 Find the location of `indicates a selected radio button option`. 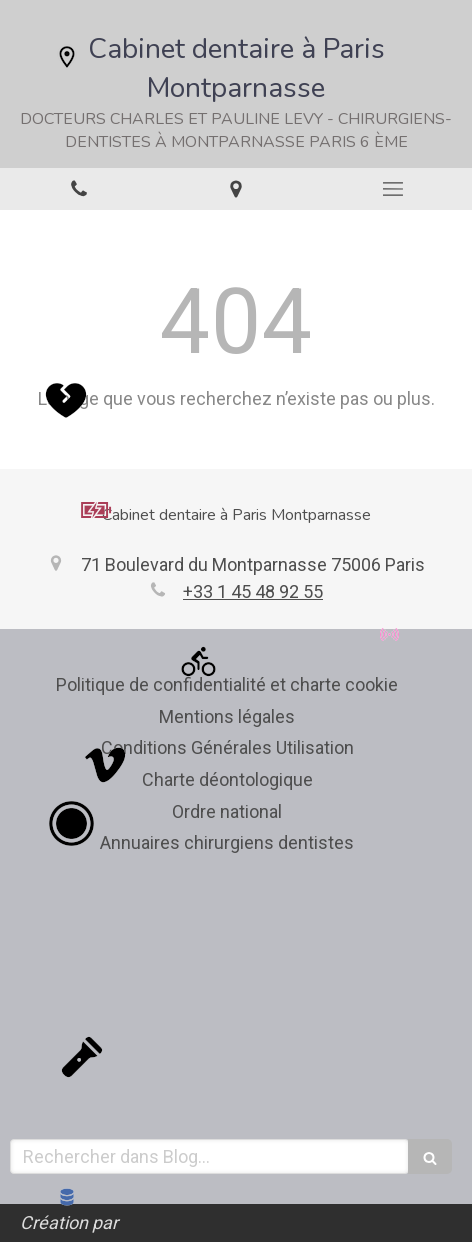

indicates a selected radio button option is located at coordinates (71, 823).